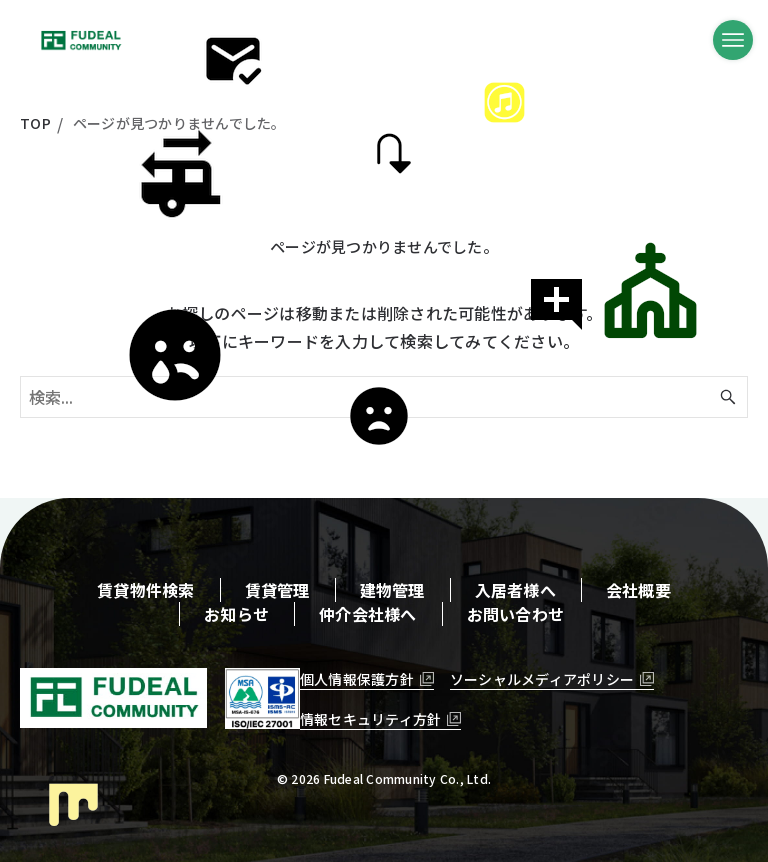  I want to click on open itunes music library, so click(504, 102).